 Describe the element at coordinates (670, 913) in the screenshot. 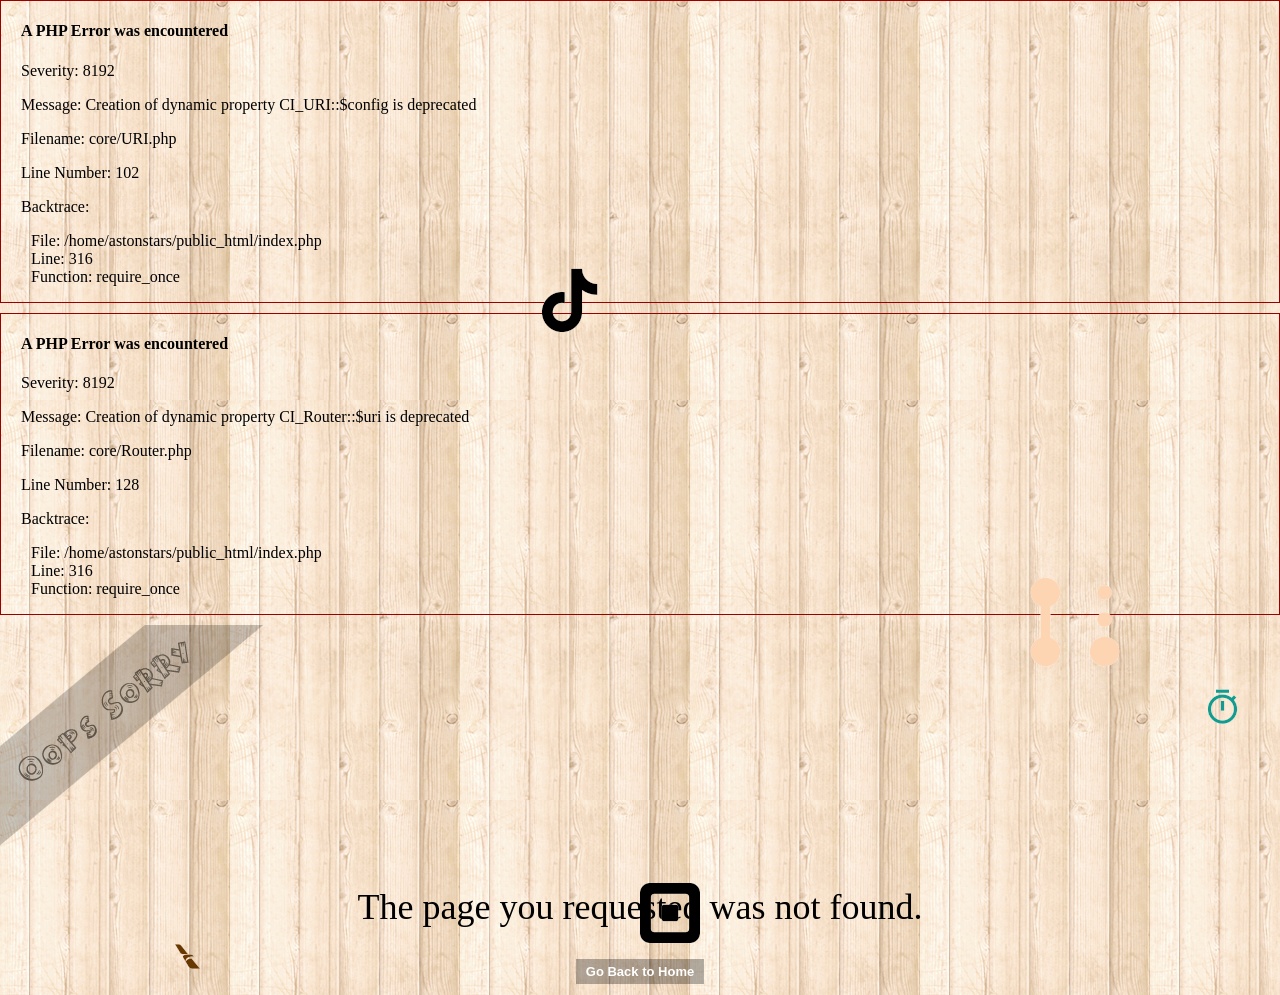

I see `open the Square payment app` at that location.